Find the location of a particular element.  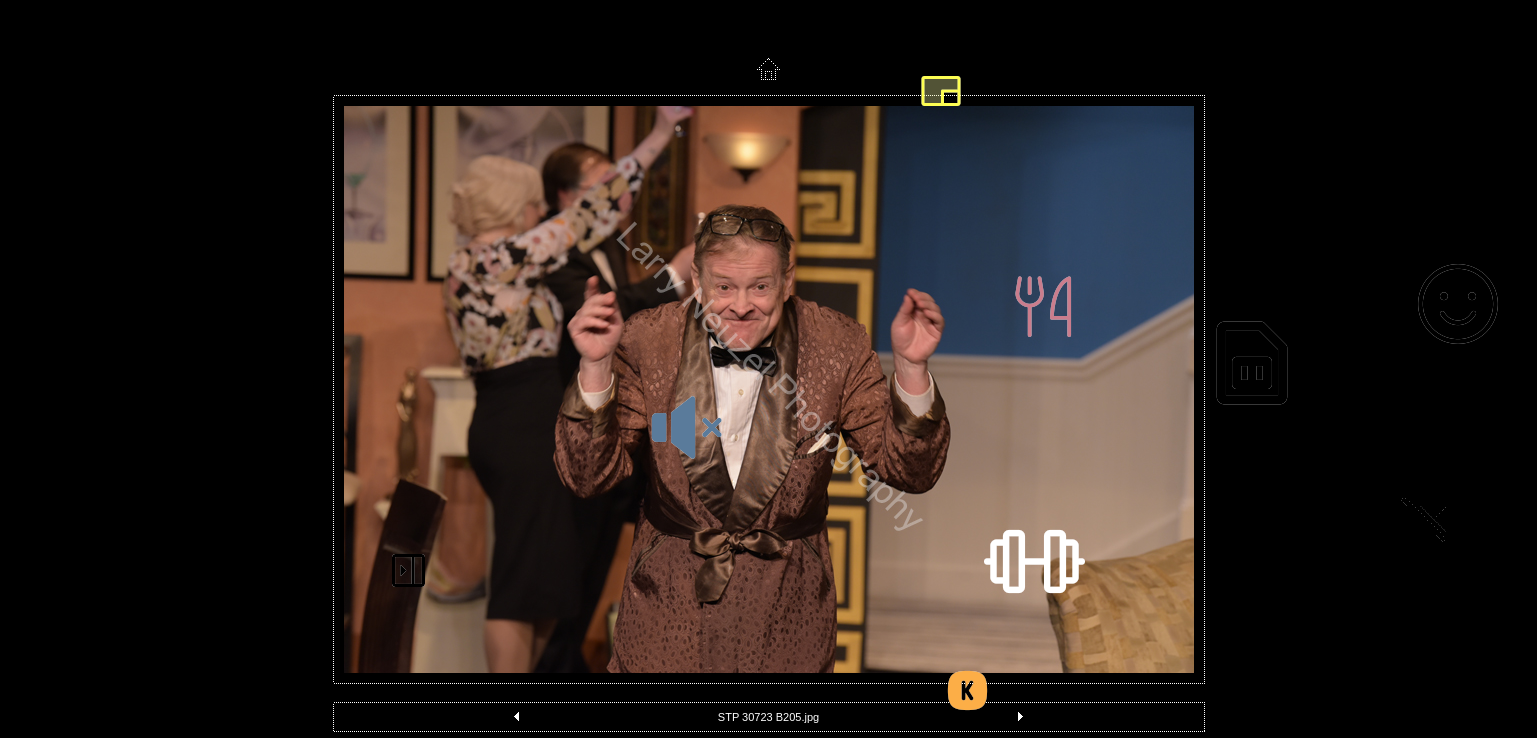

access workout or fitness features is located at coordinates (1034, 561).